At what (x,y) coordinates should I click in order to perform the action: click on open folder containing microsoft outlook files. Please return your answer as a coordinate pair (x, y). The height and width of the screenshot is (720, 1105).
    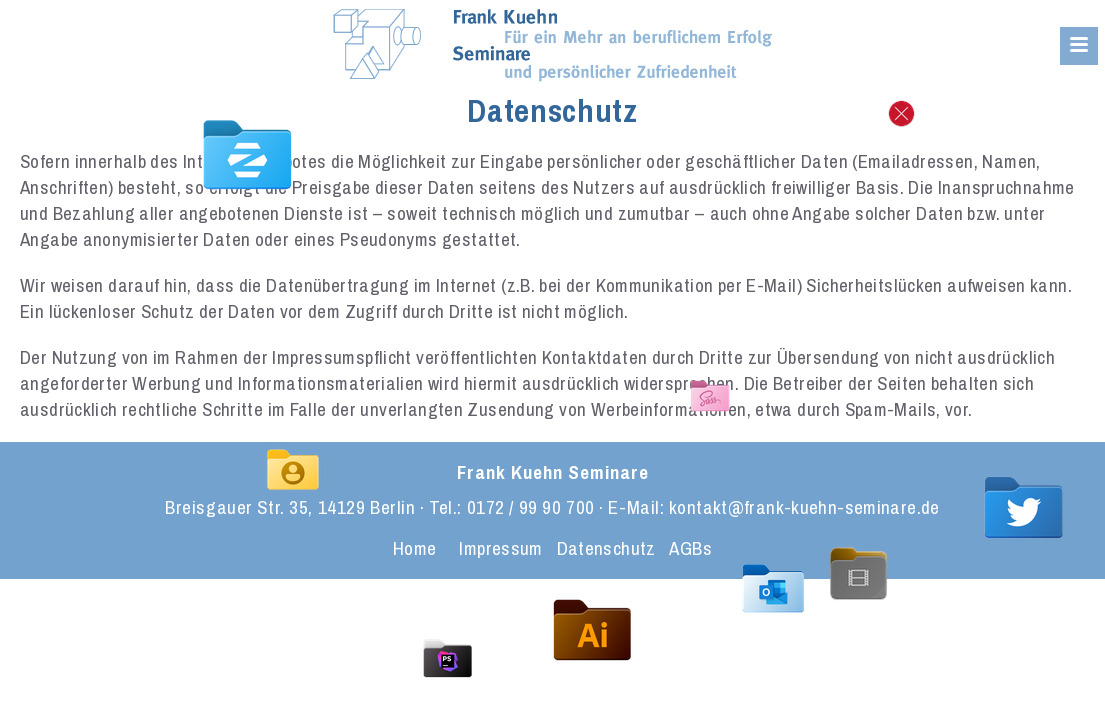
    Looking at the image, I should click on (773, 590).